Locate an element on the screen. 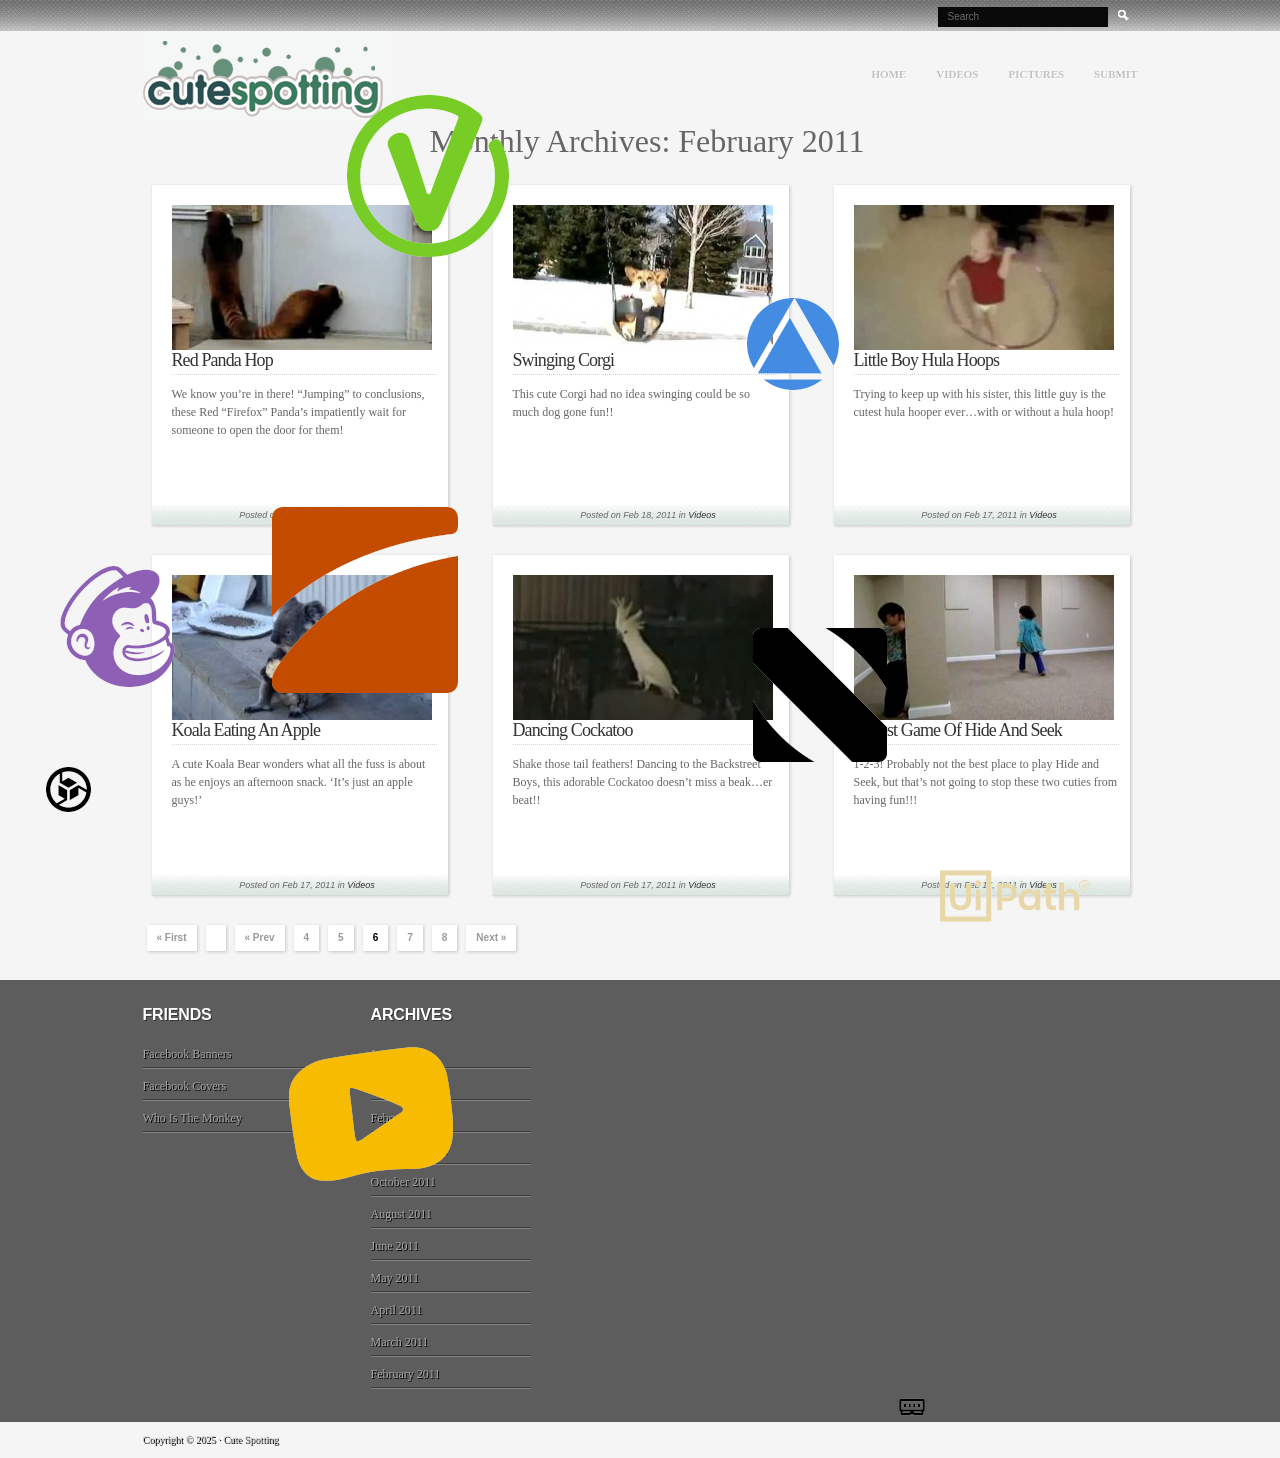 This screenshot has height=1458, width=1280. google container-optimized os logo is located at coordinates (68, 789).